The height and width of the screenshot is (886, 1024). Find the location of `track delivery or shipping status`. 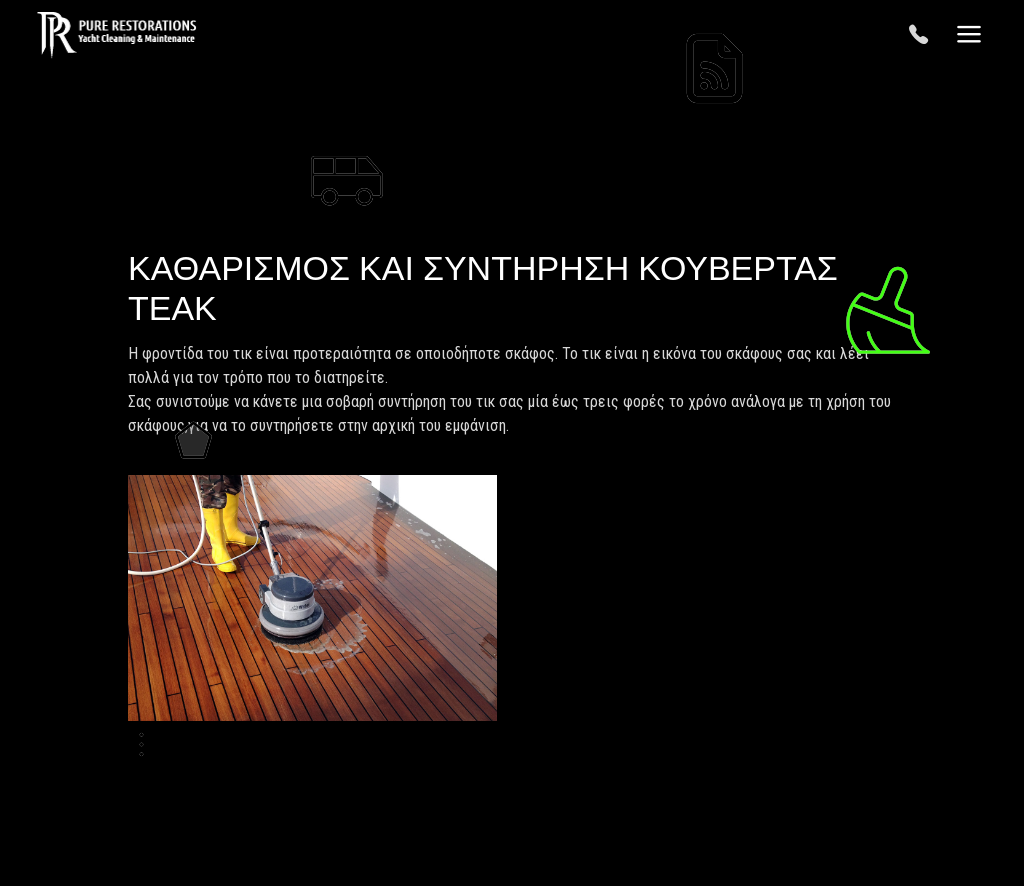

track delivery or shipping status is located at coordinates (344, 179).